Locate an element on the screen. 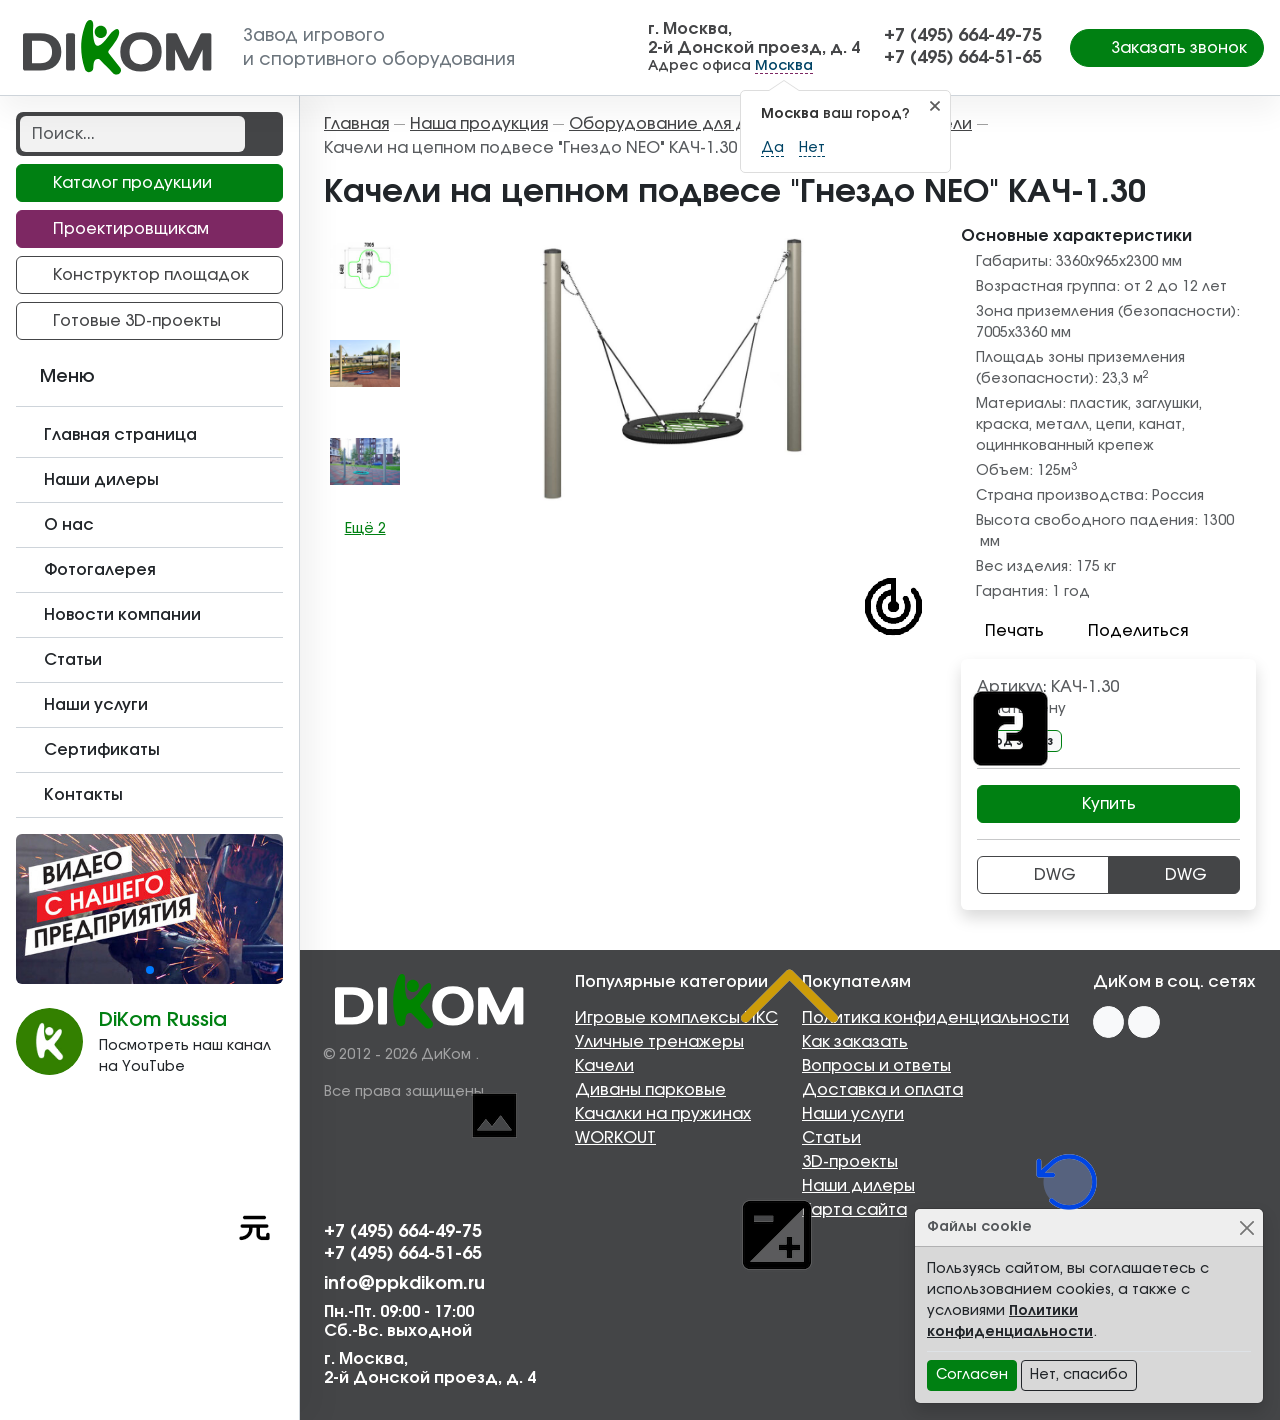  insert an image into a document or post is located at coordinates (494, 1115).